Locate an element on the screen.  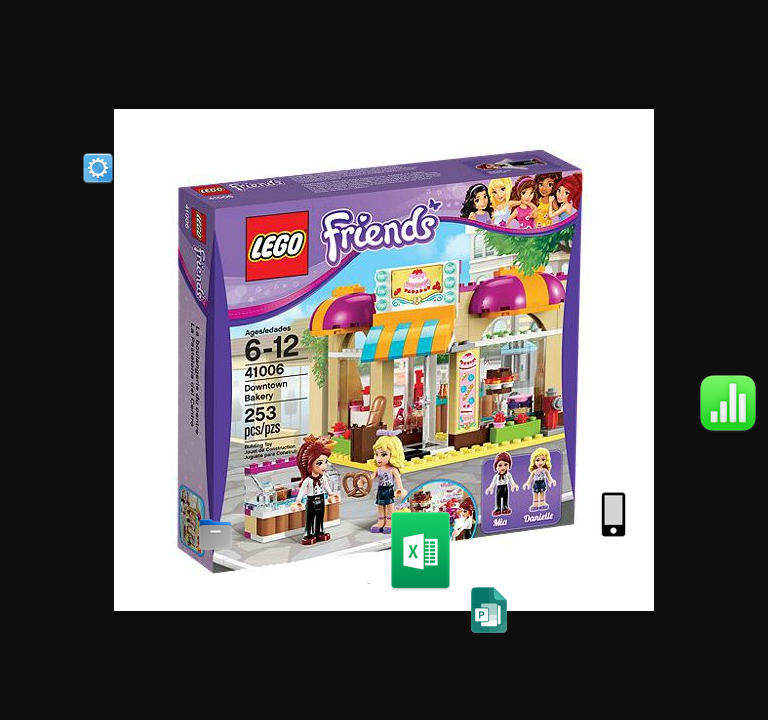
an MS-DOS executable file is located at coordinates (98, 168).